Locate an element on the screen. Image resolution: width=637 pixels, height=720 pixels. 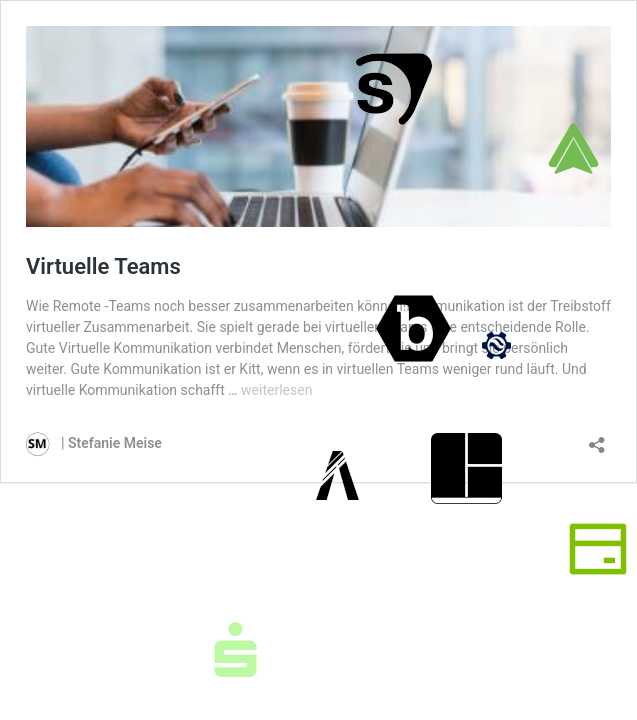
open the Sparkasse banking app is located at coordinates (235, 649).